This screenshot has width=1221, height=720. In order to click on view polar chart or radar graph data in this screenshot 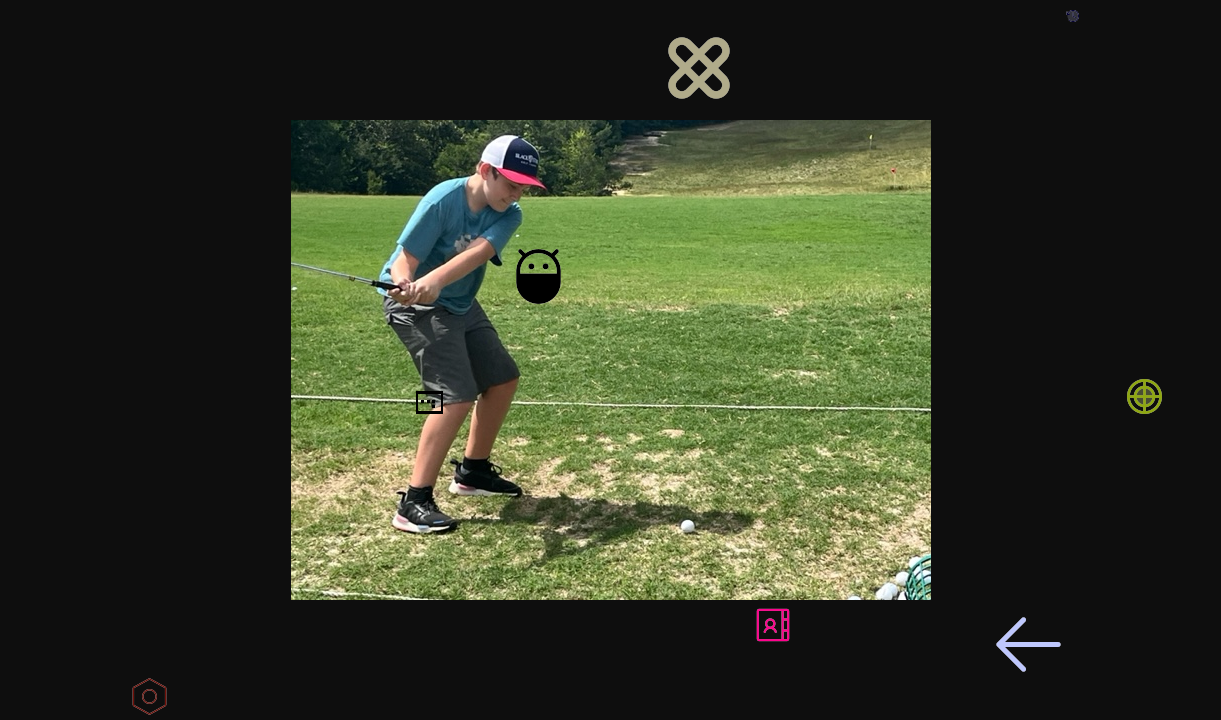, I will do `click(1144, 396)`.